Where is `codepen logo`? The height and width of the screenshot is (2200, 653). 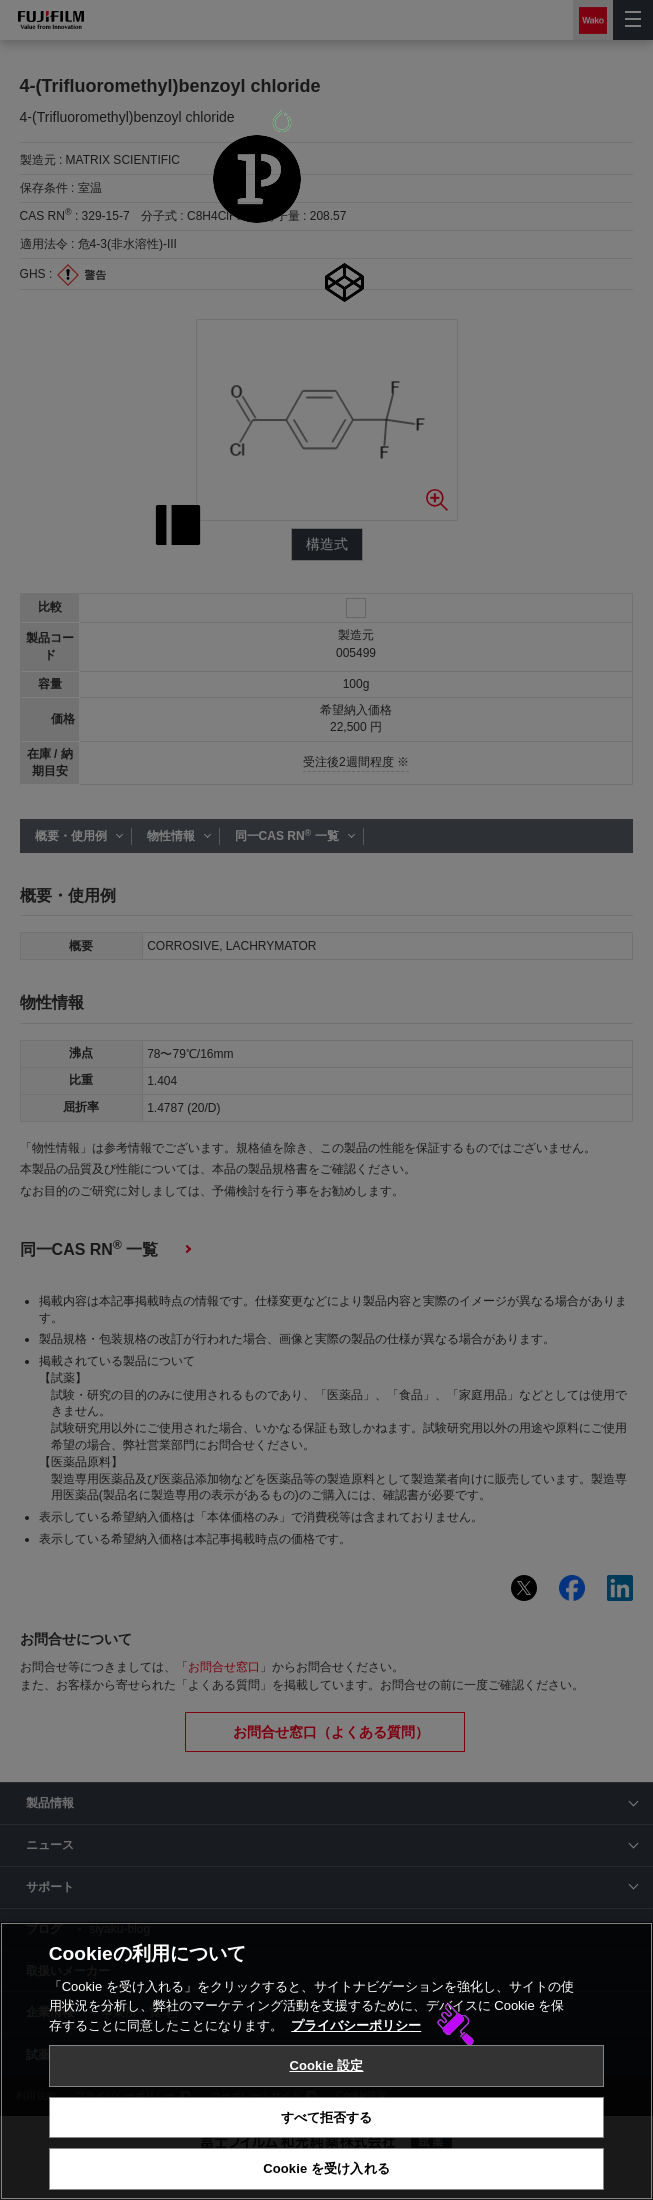 codepen logo is located at coordinates (344, 282).